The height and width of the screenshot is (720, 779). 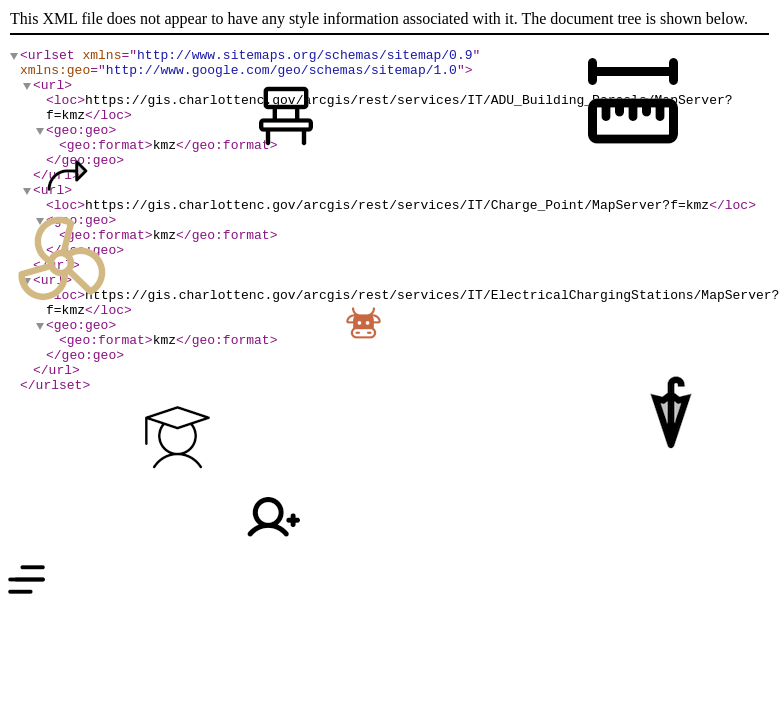 I want to click on access measurement tools, so click(x=633, y=103).